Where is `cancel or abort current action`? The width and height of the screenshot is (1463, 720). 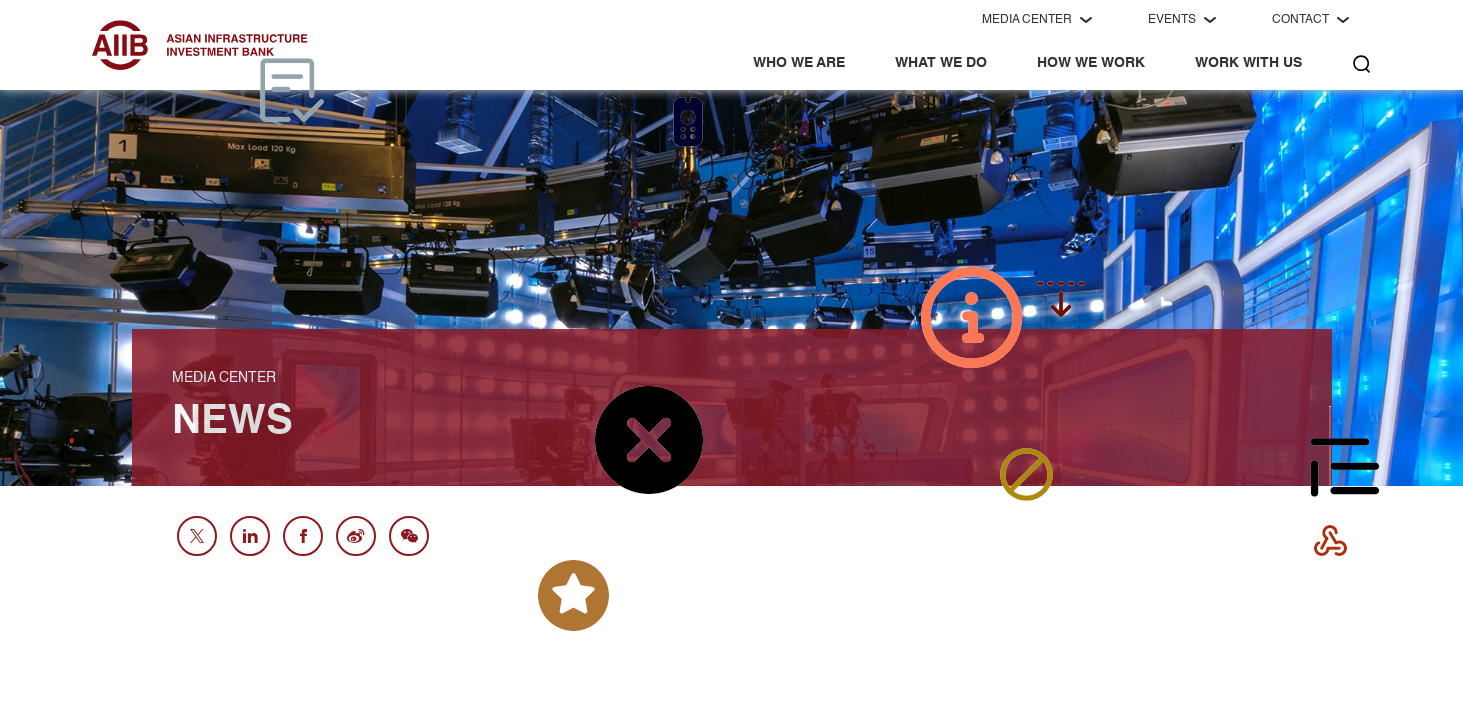 cancel or abort current action is located at coordinates (1026, 474).